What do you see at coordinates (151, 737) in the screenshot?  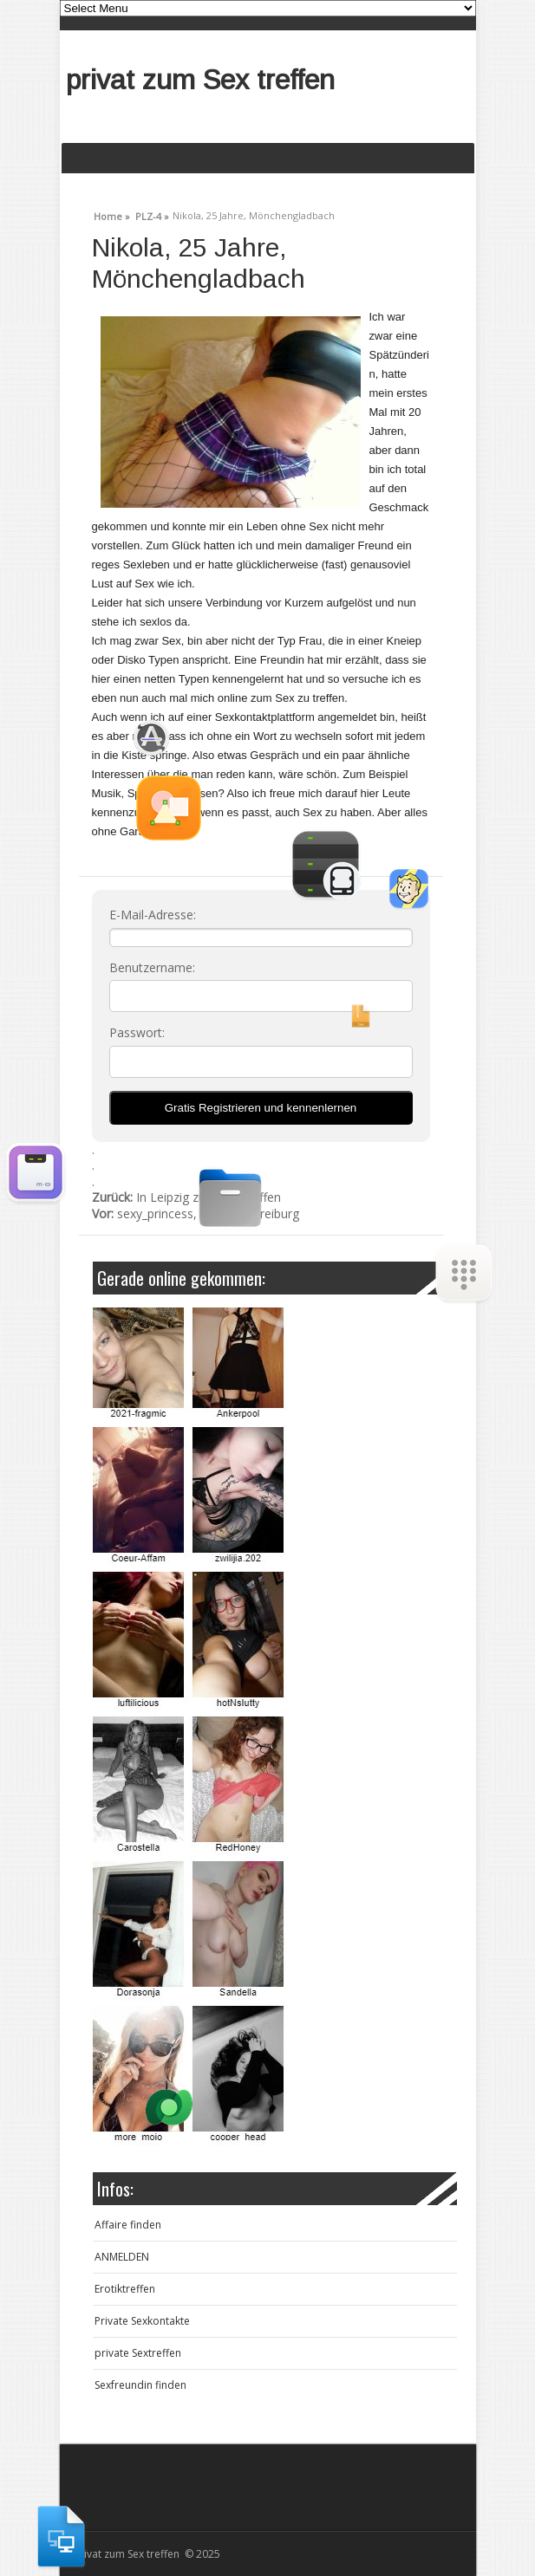 I see `open the software update manager` at bounding box center [151, 737].